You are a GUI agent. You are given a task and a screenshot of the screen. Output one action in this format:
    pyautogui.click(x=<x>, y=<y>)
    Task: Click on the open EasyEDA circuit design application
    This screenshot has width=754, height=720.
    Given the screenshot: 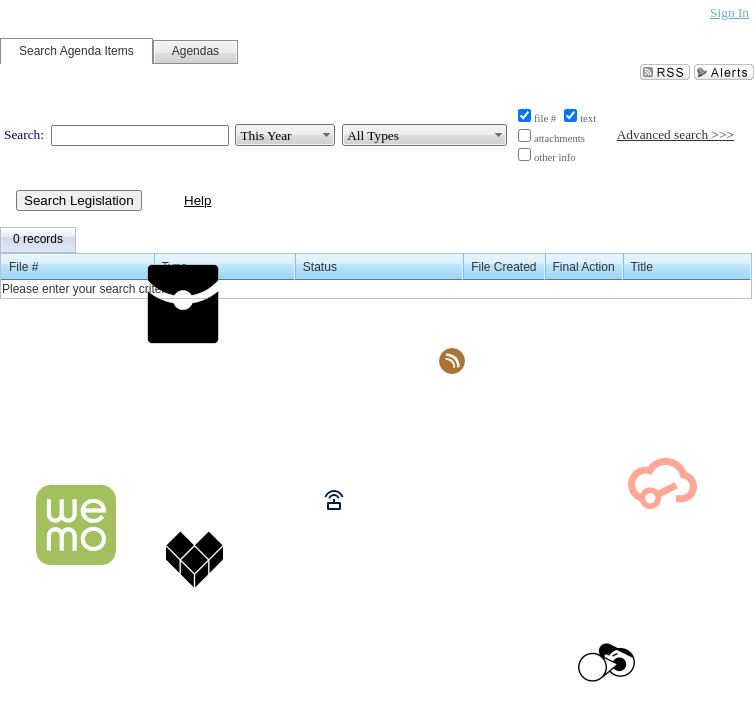 What is the action you would take?
    pyautogui.click(x=662, y=483)
    